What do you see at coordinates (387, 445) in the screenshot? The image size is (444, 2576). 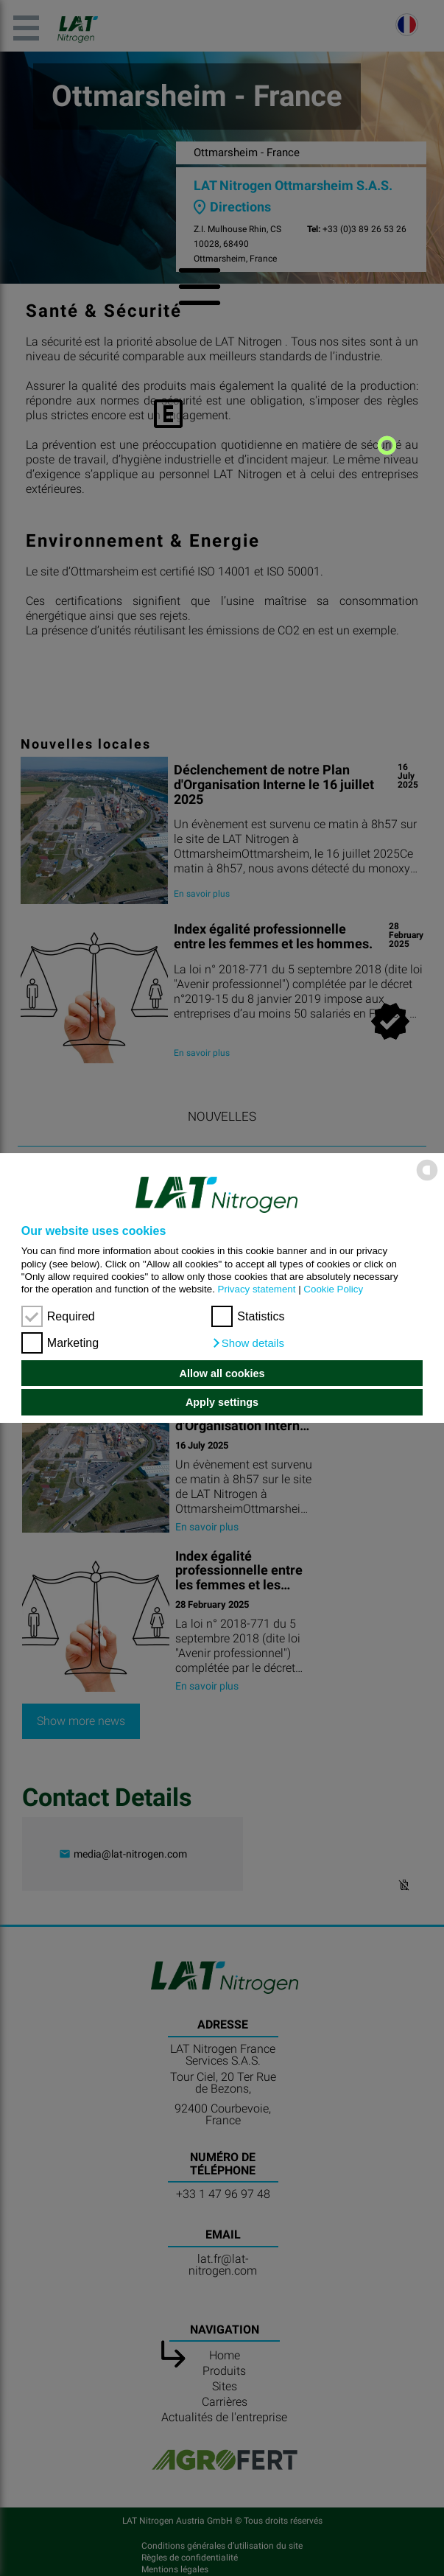 I see `indicates a data point or marker on a graph` at bounding box center [387, 445].